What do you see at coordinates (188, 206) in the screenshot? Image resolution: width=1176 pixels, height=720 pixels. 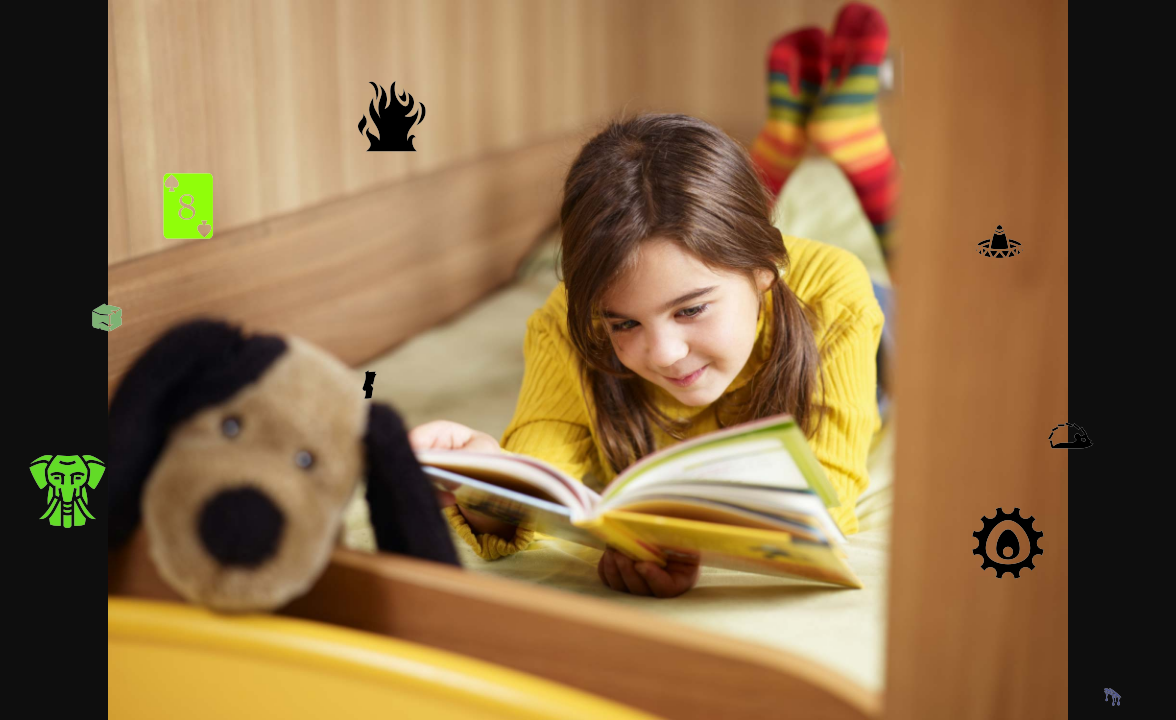 I see `select the 8 of spades card` at bounding box center [188, 206].